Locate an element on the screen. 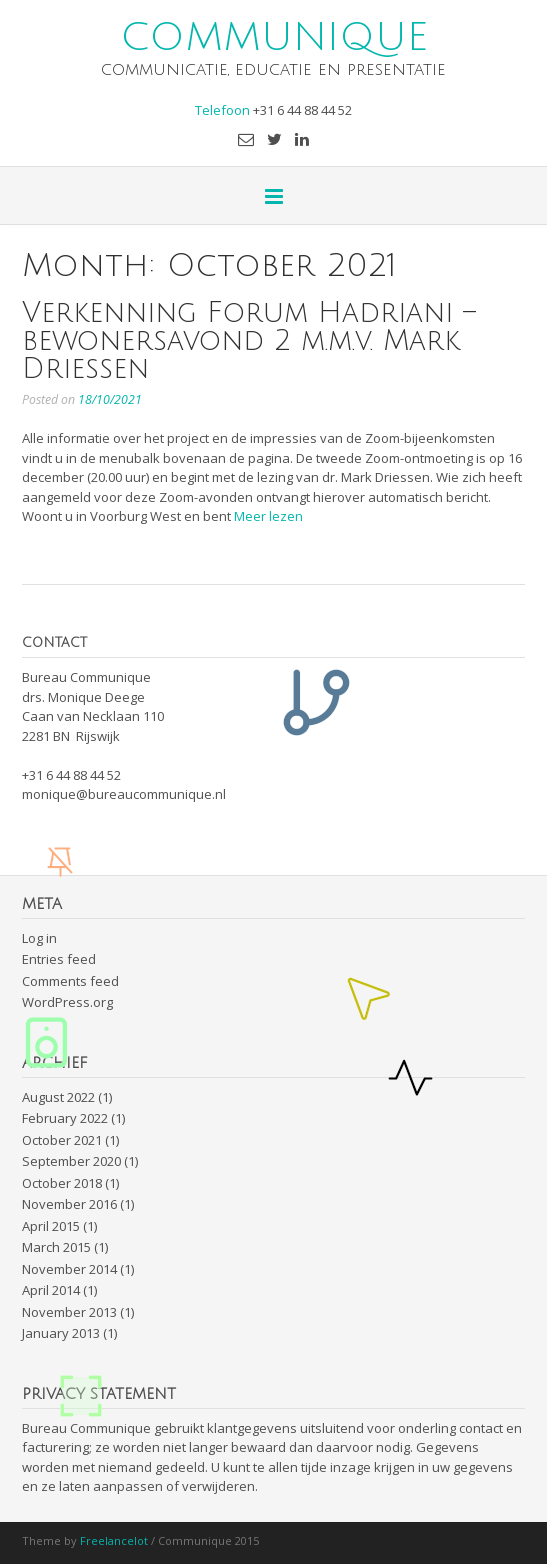 This screenshot has width=547, height=1564. tap to navigate to a destination is located at coordinates (365, 995).